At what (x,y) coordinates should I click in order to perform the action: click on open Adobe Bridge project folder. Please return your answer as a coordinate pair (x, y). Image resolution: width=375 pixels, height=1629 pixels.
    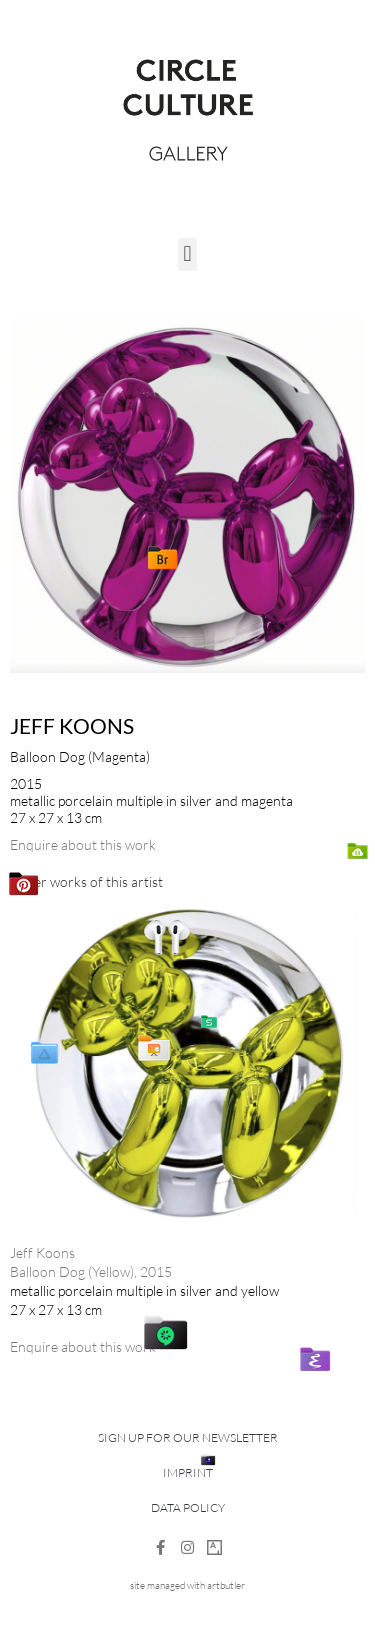
    Looking at the image, I should click on (162, 558).